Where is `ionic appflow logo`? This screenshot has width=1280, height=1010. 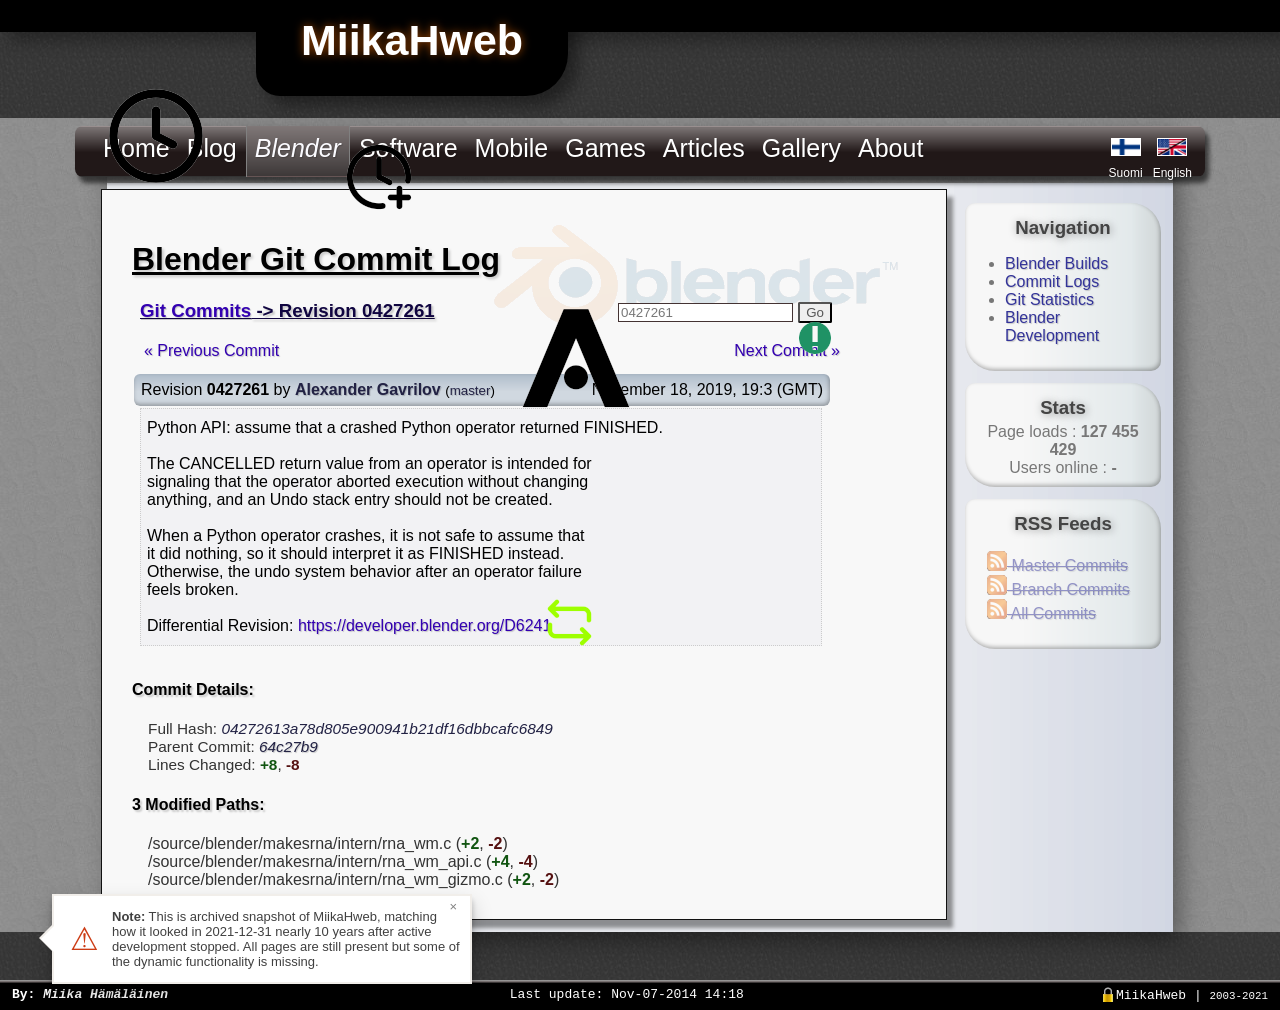 ionic appflow logo is located at coordinates (576, 358).